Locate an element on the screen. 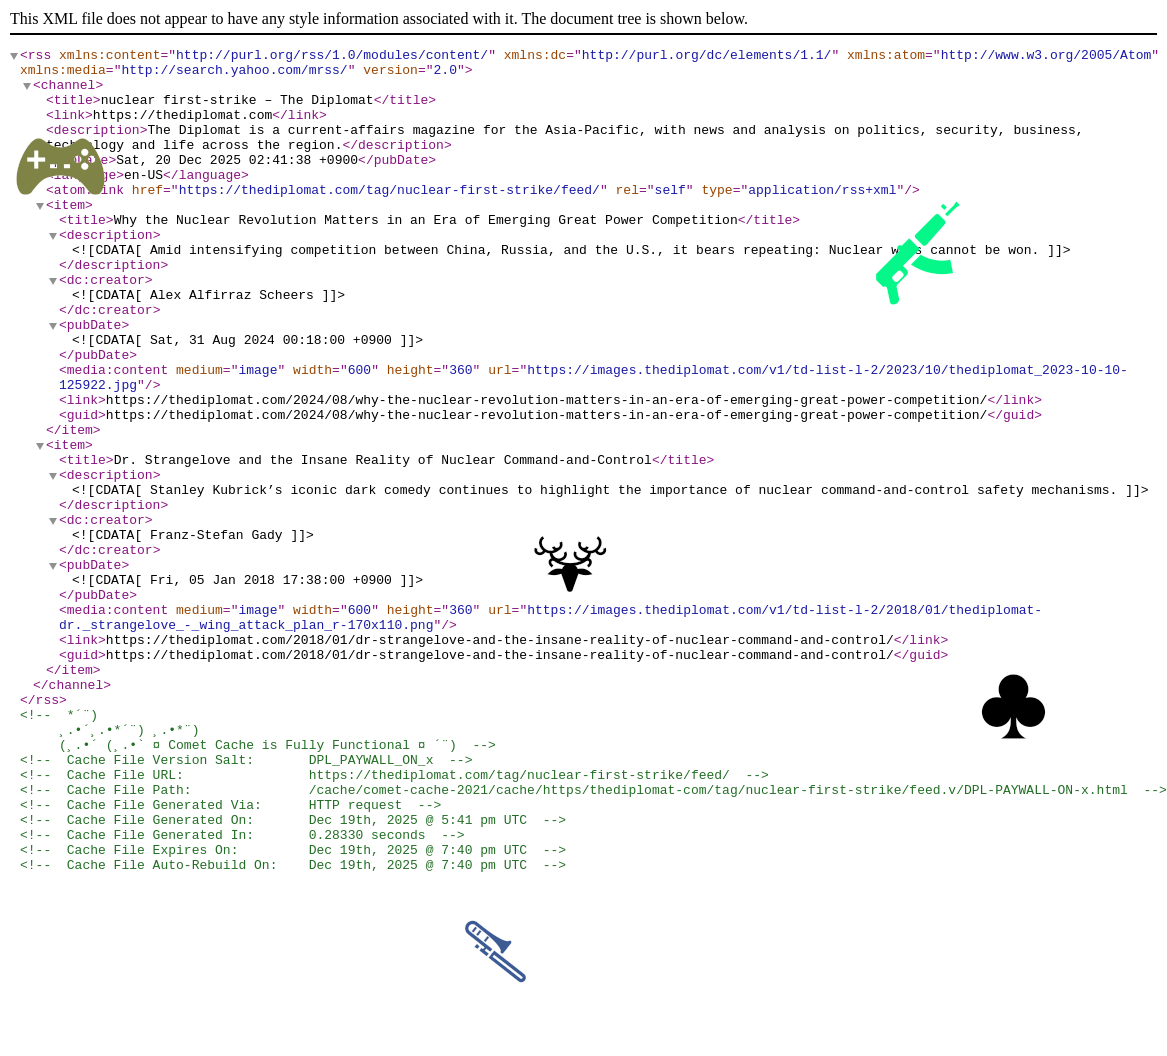  wildlife or nature category indicator is located at coordinates (570, 564).